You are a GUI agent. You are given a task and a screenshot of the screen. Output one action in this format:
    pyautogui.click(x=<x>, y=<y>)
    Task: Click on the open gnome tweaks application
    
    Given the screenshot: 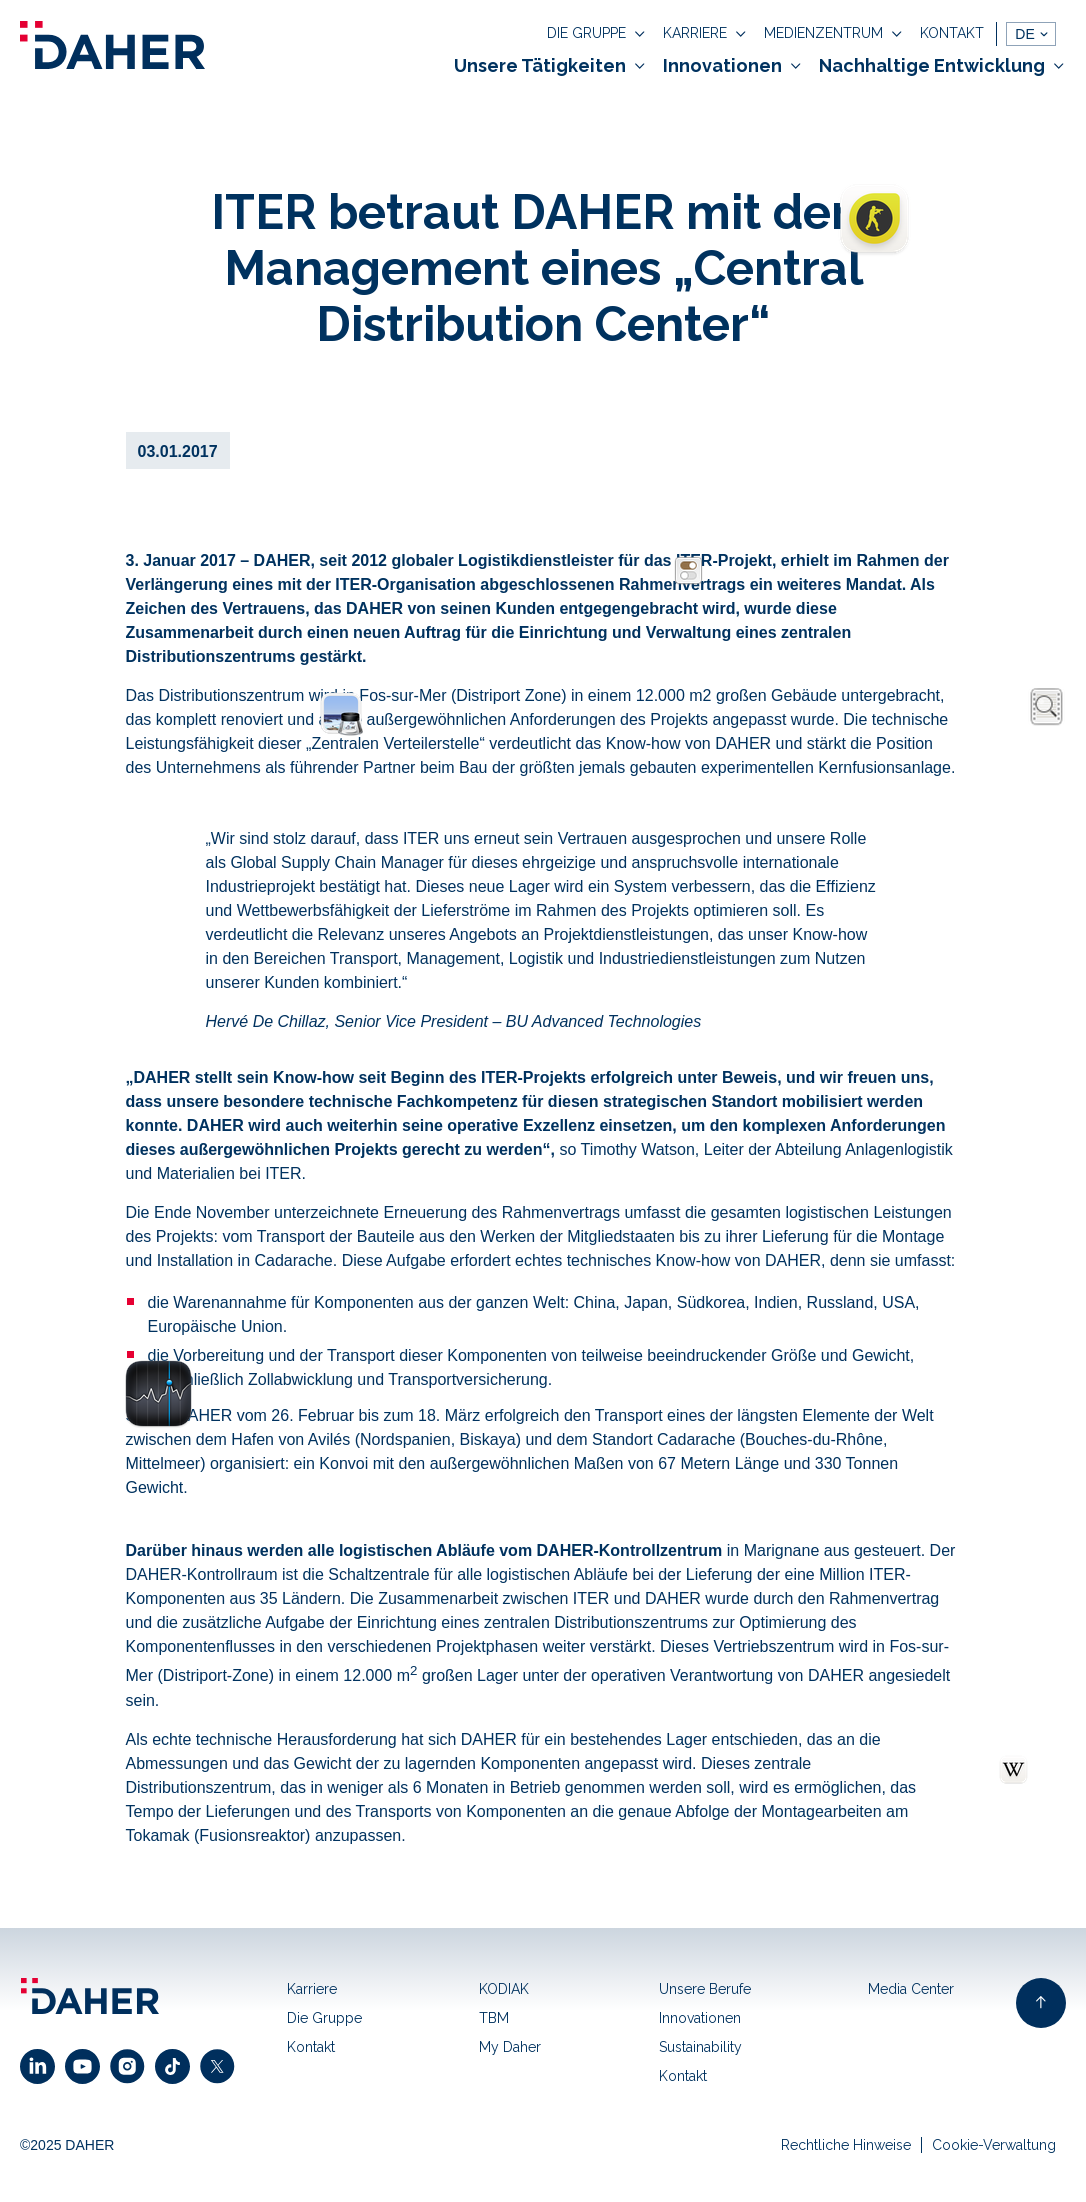 What is the action you would take?
    pyautogui.click(x=688, y=570)
    